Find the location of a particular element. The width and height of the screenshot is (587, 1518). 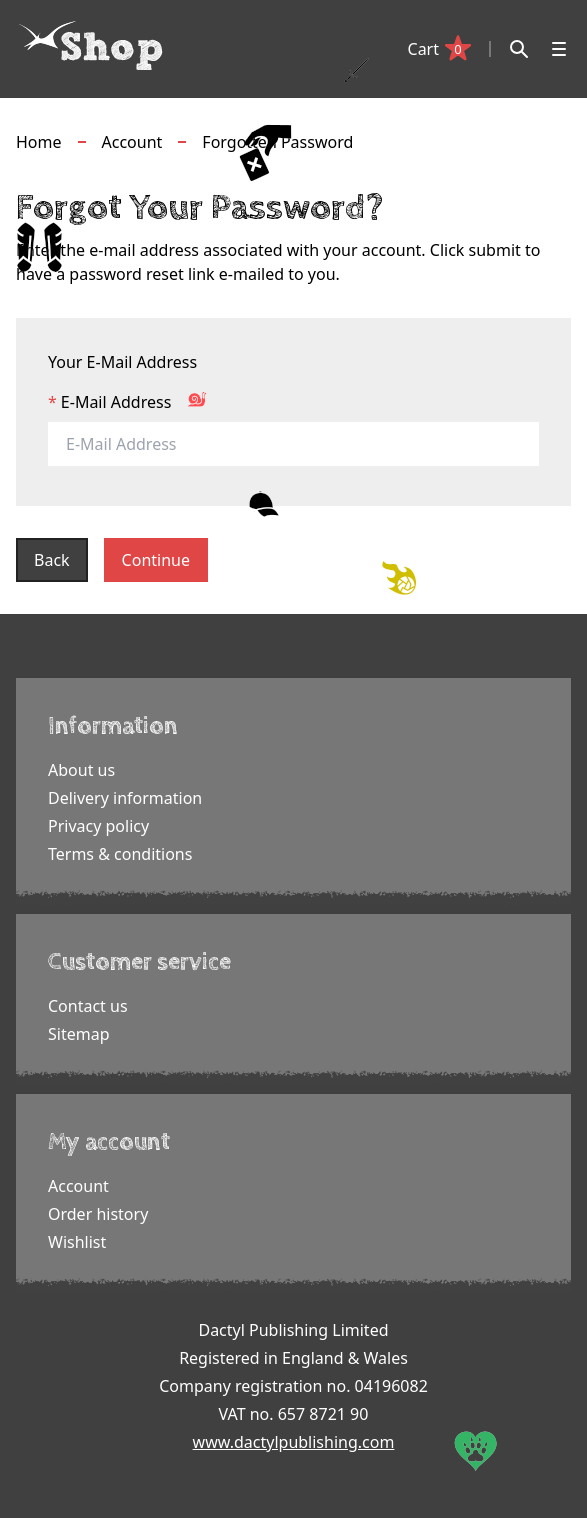

favorite or like a pet-related item is located at coordinates (475, 1451).